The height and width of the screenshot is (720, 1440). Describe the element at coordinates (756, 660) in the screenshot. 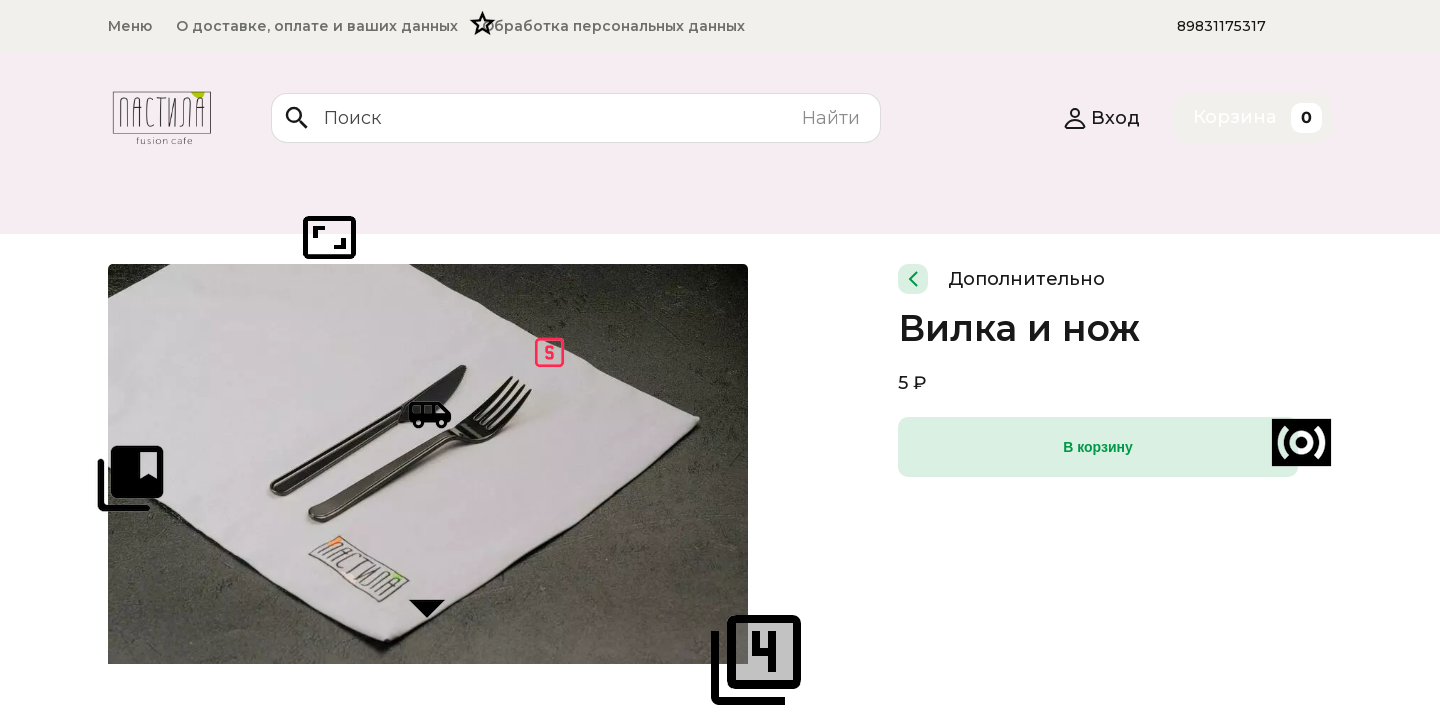

I see `select 4 images or items` at that location.